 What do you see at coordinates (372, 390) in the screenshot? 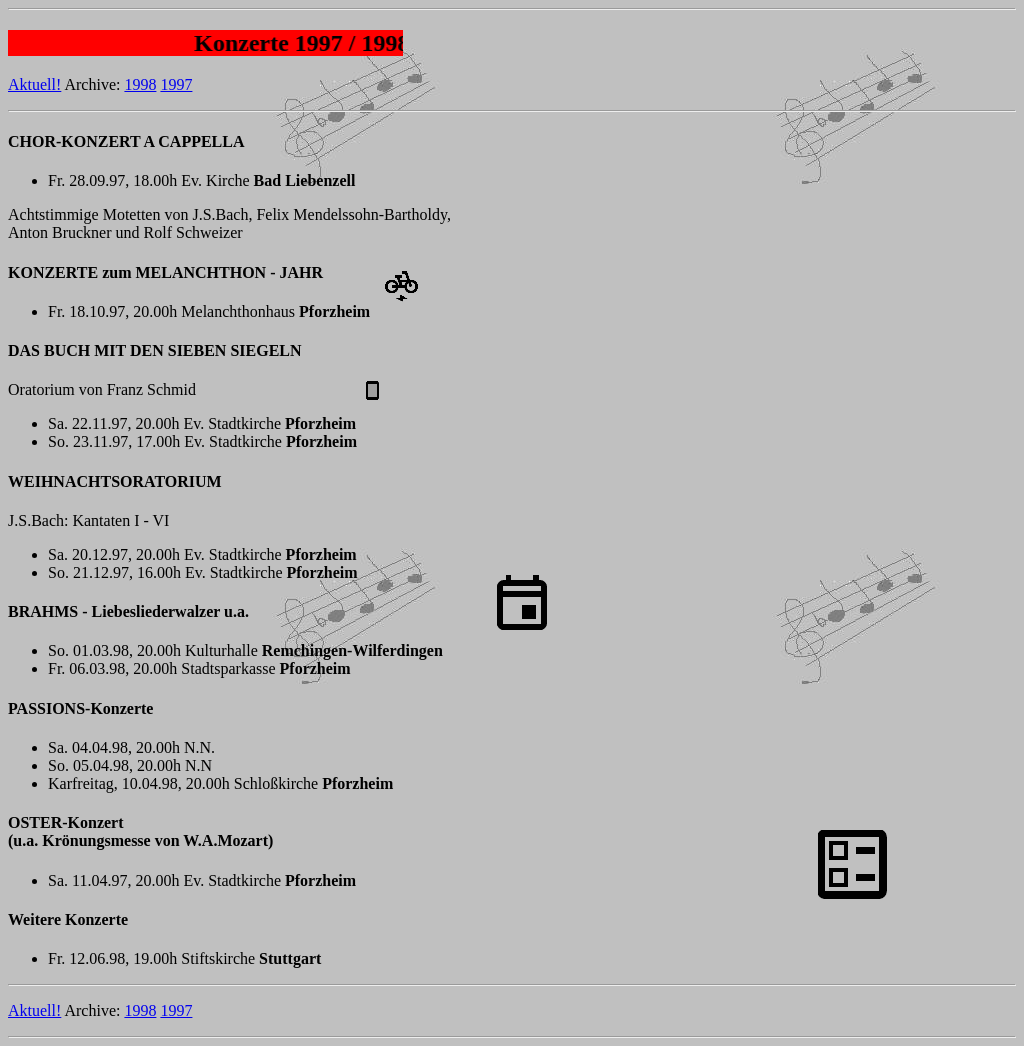
I see `indicates mobile device or smartphone view` at bounding box center [372, 390].